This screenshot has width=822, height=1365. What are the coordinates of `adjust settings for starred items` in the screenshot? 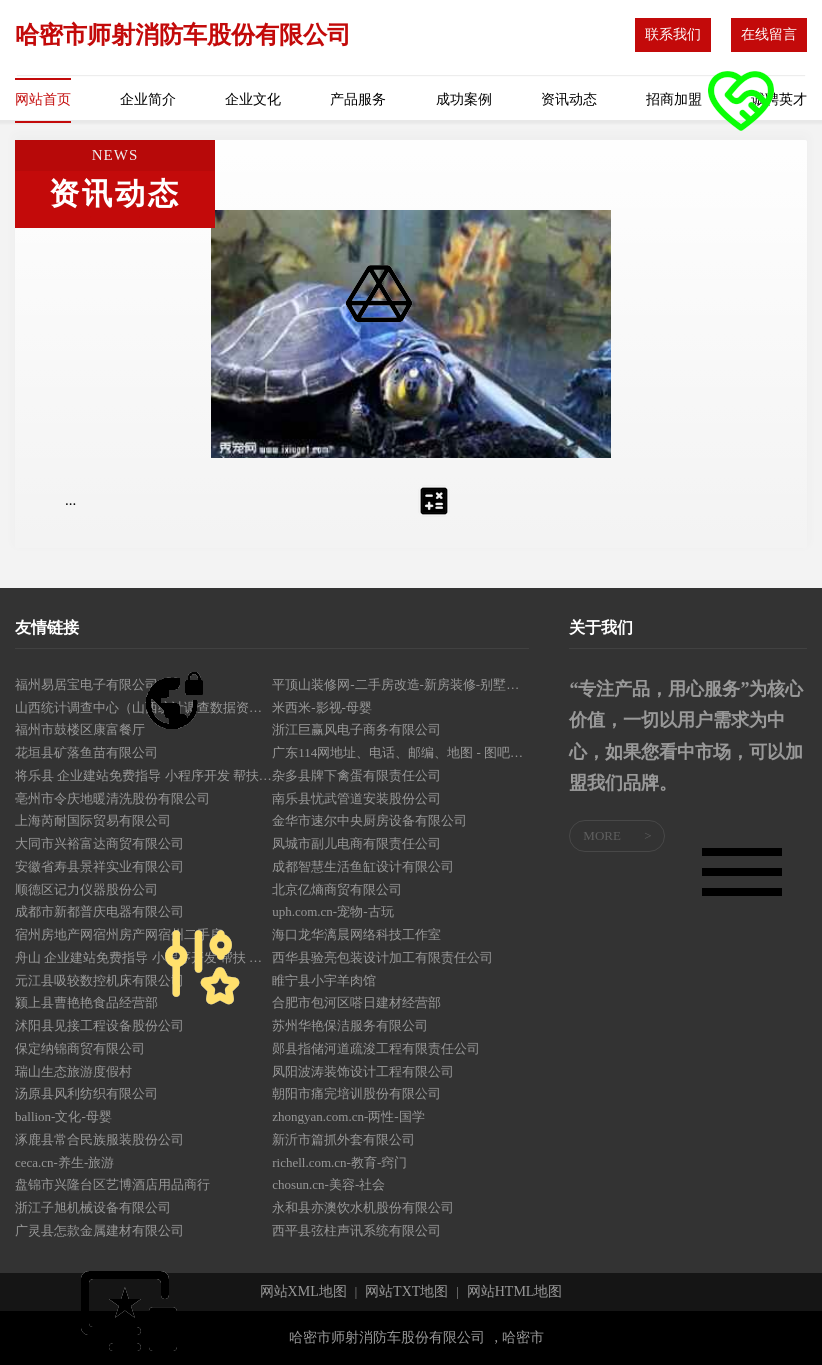 It's located at (198, 963).